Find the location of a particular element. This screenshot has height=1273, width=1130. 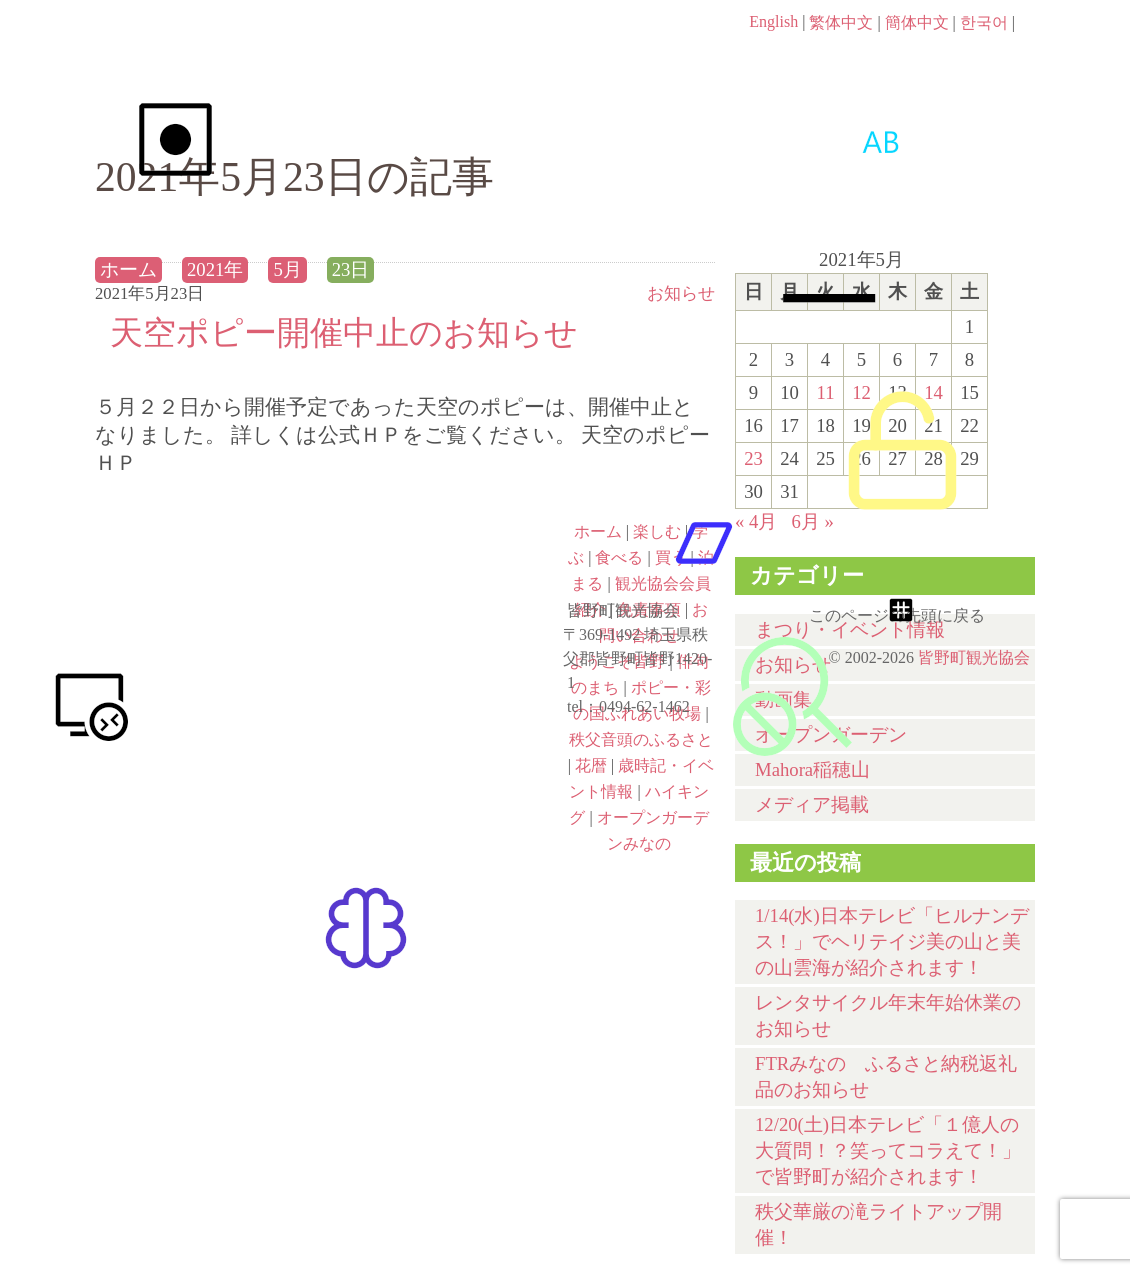

indicates a file has been modified is located at coordinates (175, 139).